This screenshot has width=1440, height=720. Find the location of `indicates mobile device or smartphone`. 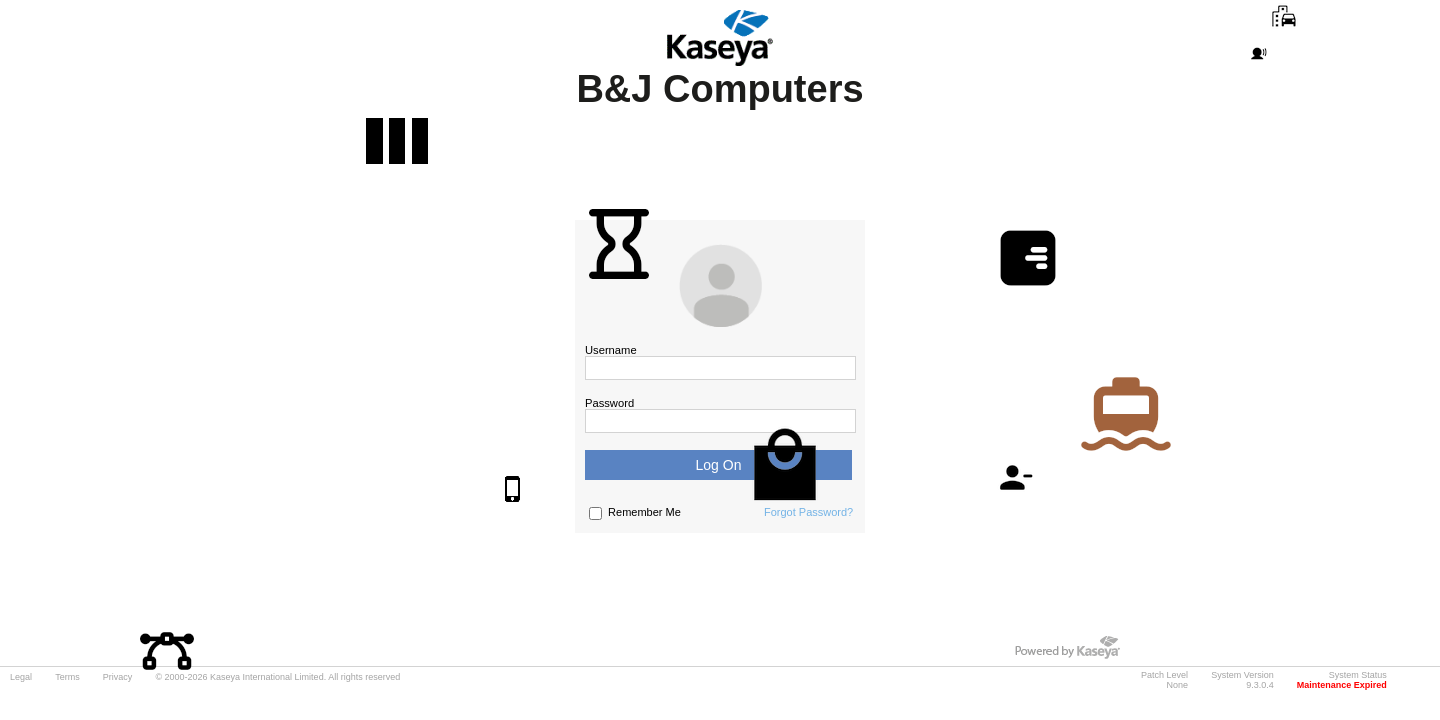

indicates mobile device or smartphone is located at coordinates (513, 489).